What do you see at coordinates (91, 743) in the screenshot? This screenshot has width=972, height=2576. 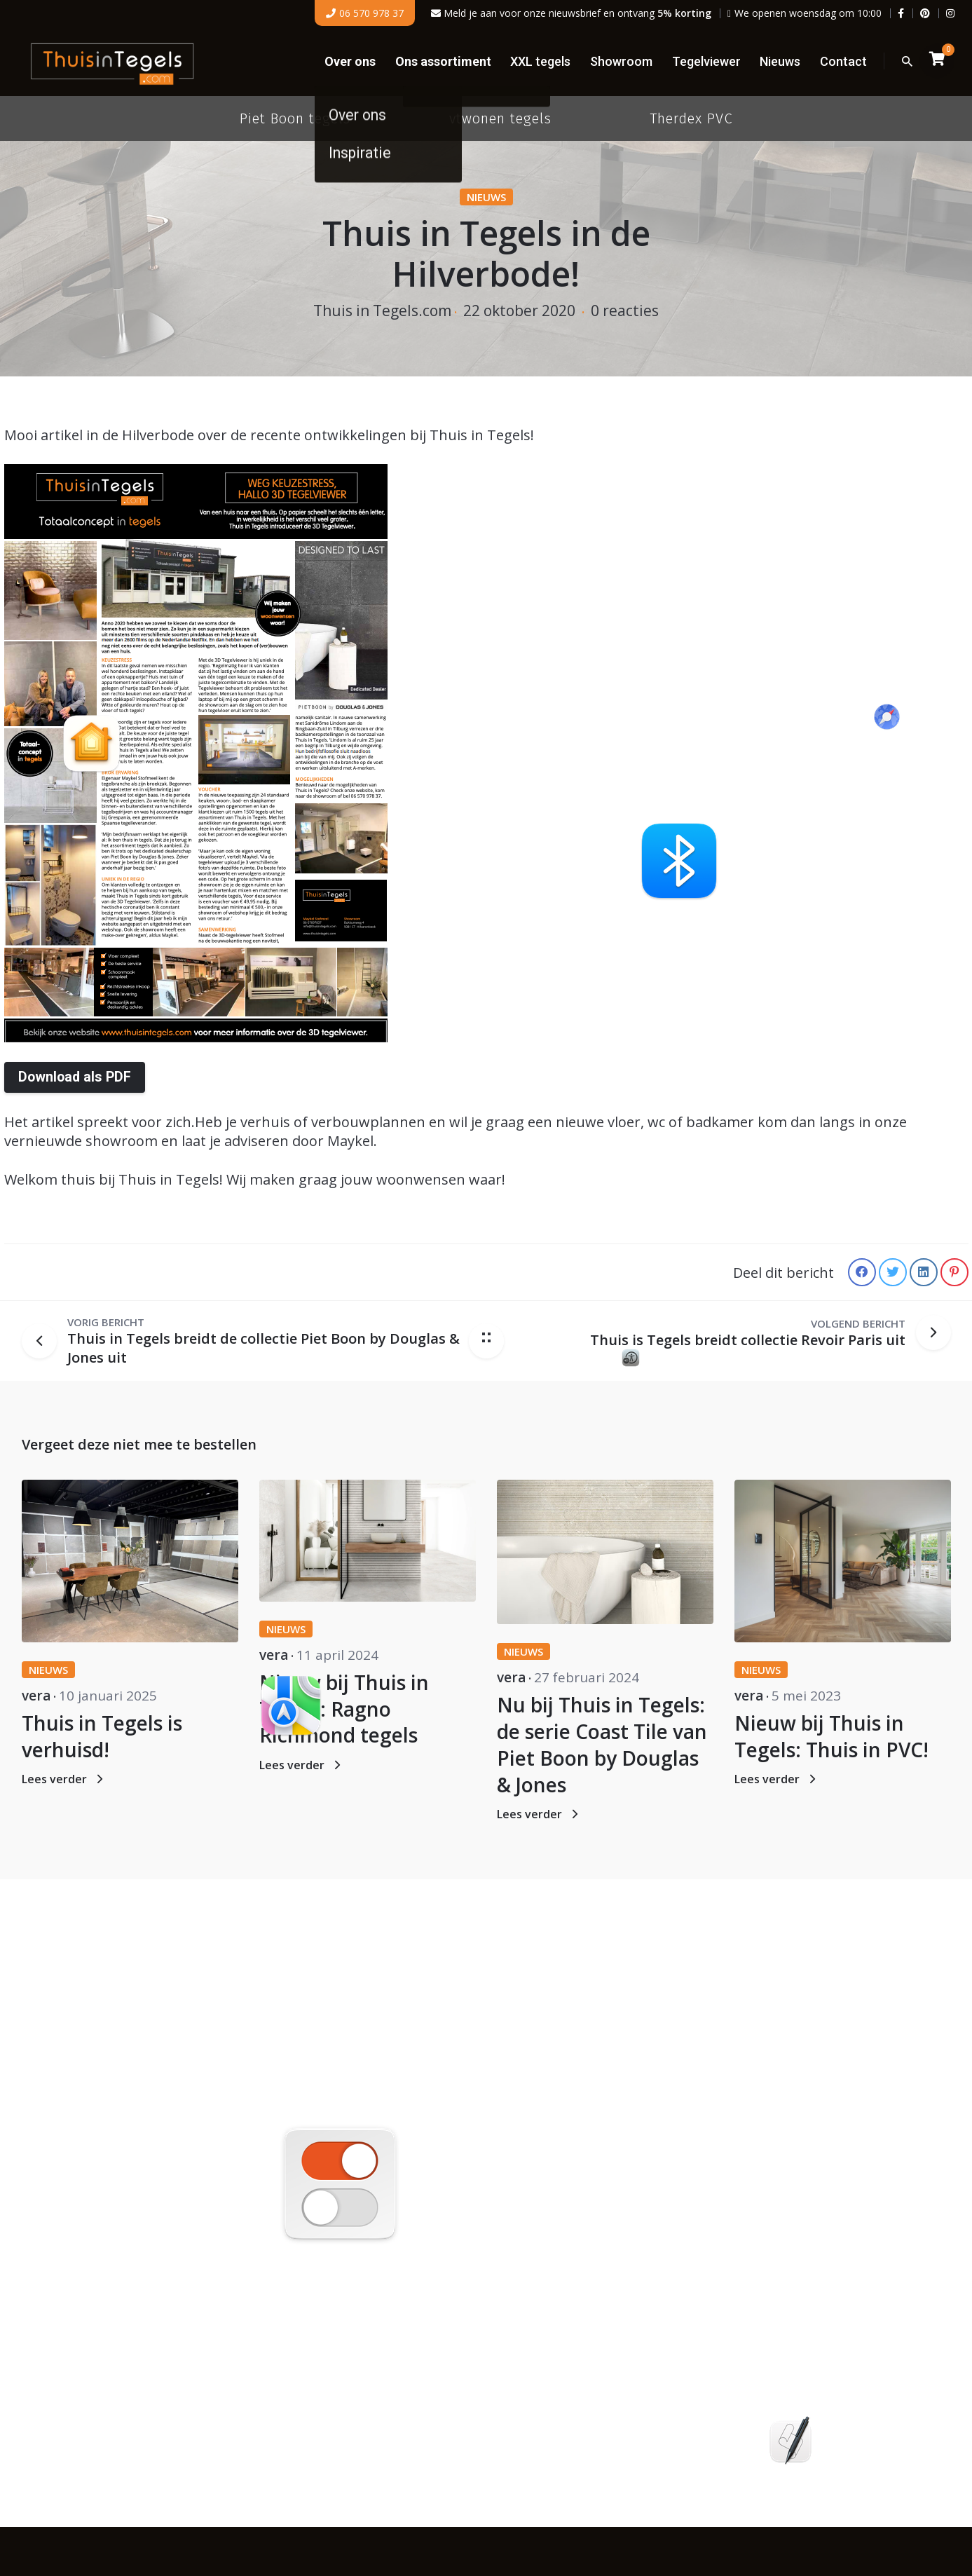 I see `open the Apple Home app` at bounding box center [91, 743].